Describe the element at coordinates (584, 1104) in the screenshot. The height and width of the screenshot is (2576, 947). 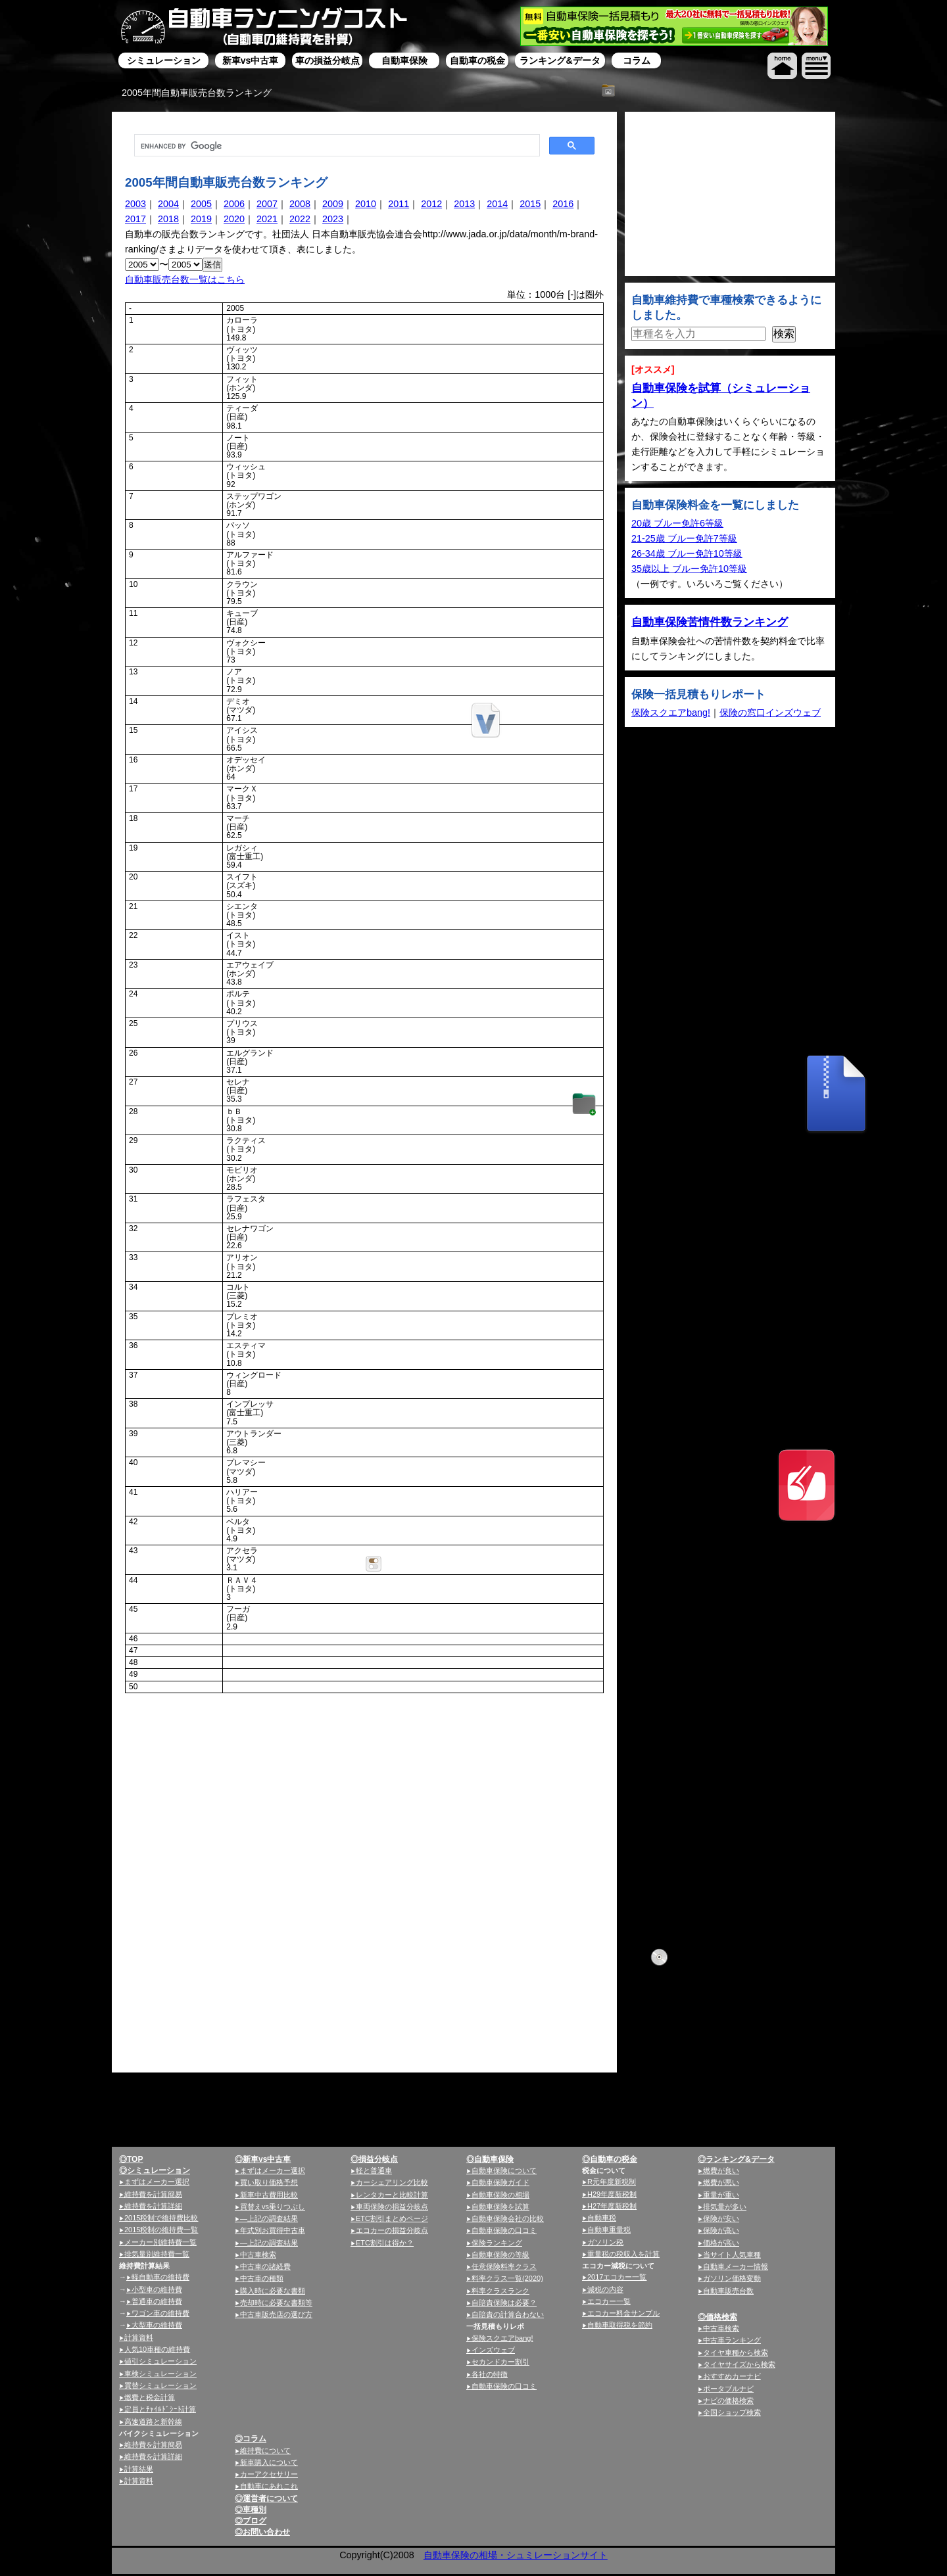
I see `create a new folder` at that location.